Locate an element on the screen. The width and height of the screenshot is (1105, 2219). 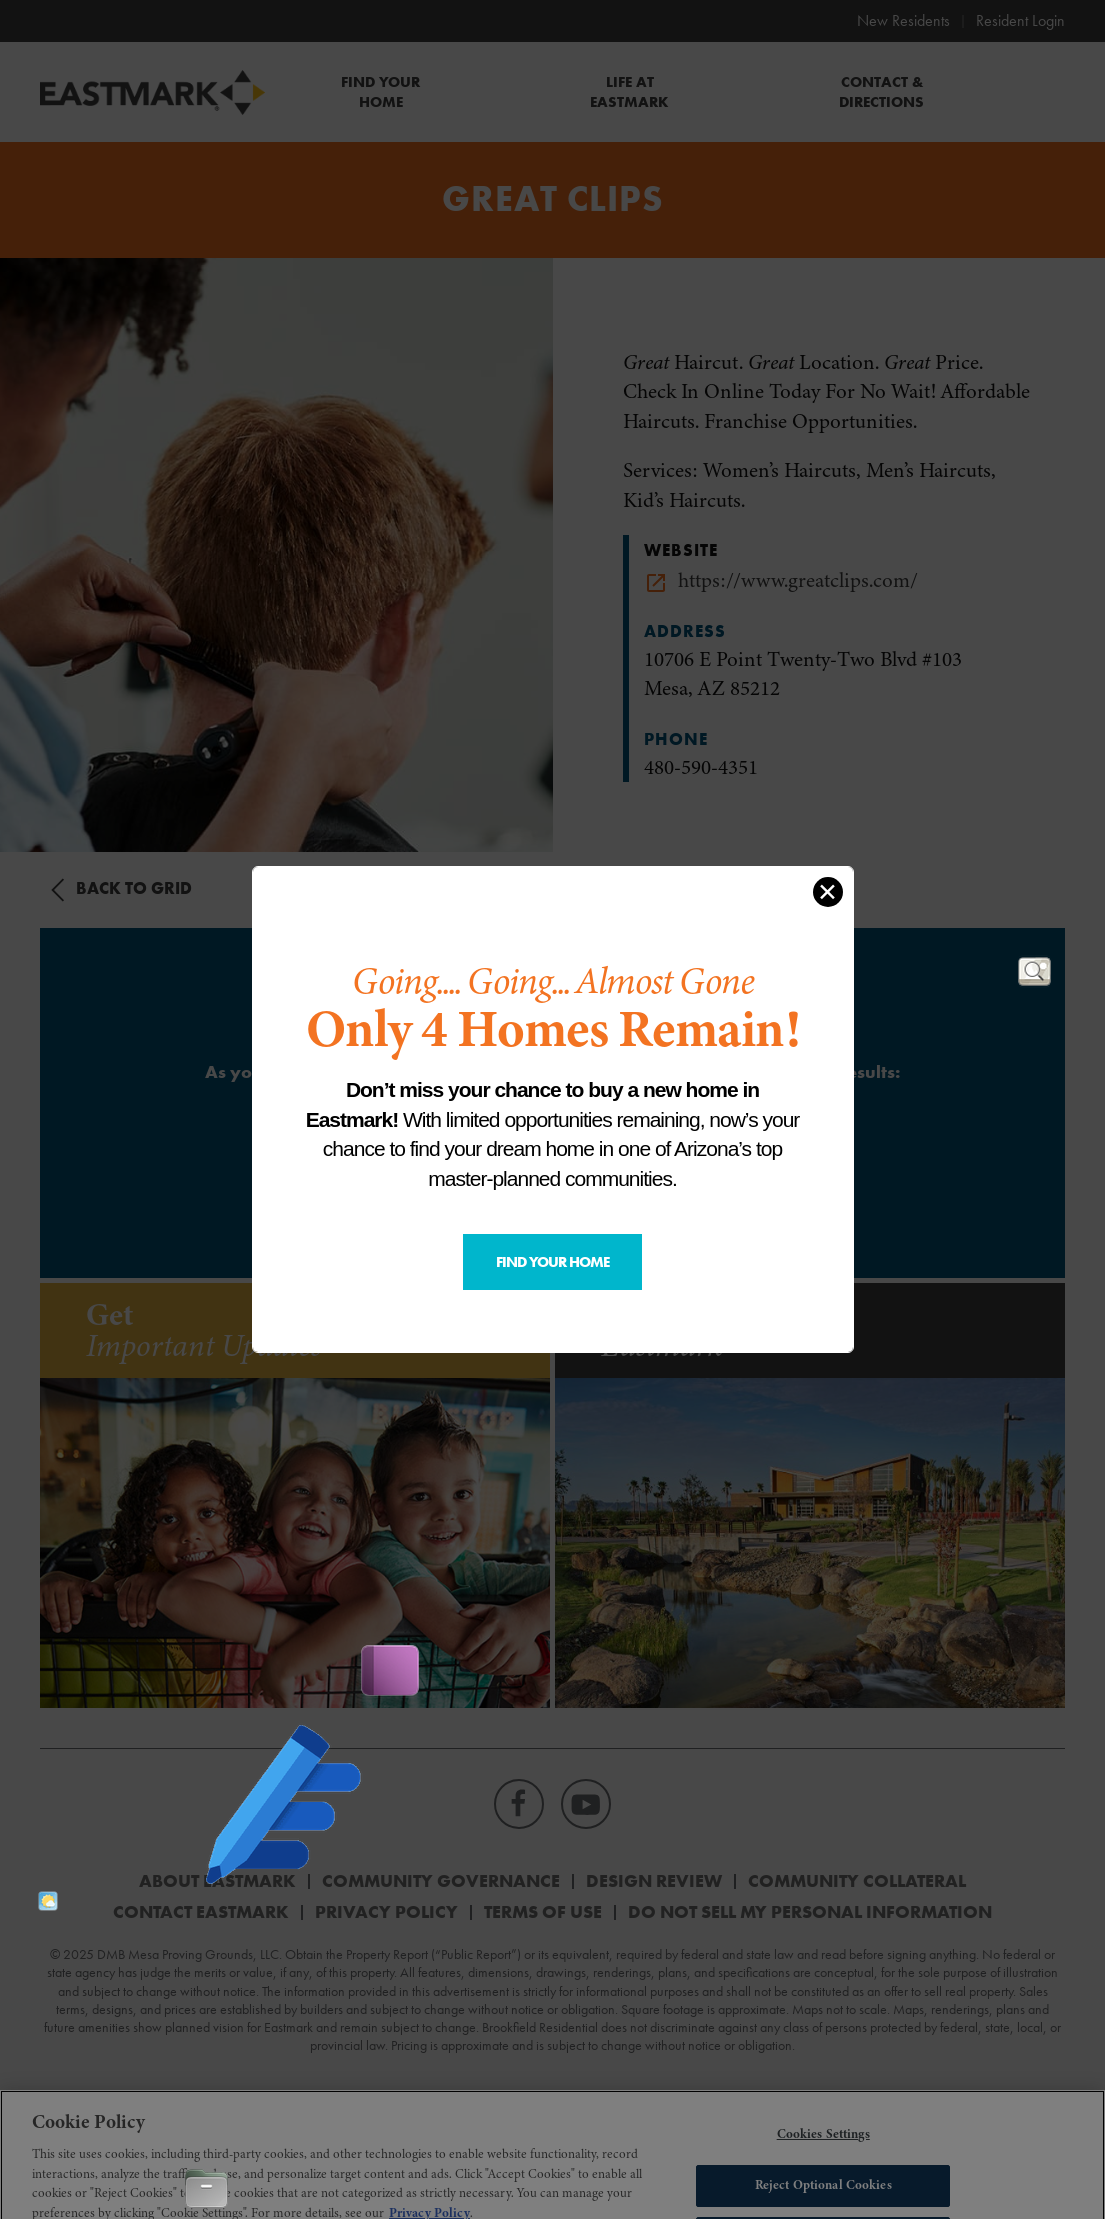
open the weather app is located at coordinates (48, 1901).